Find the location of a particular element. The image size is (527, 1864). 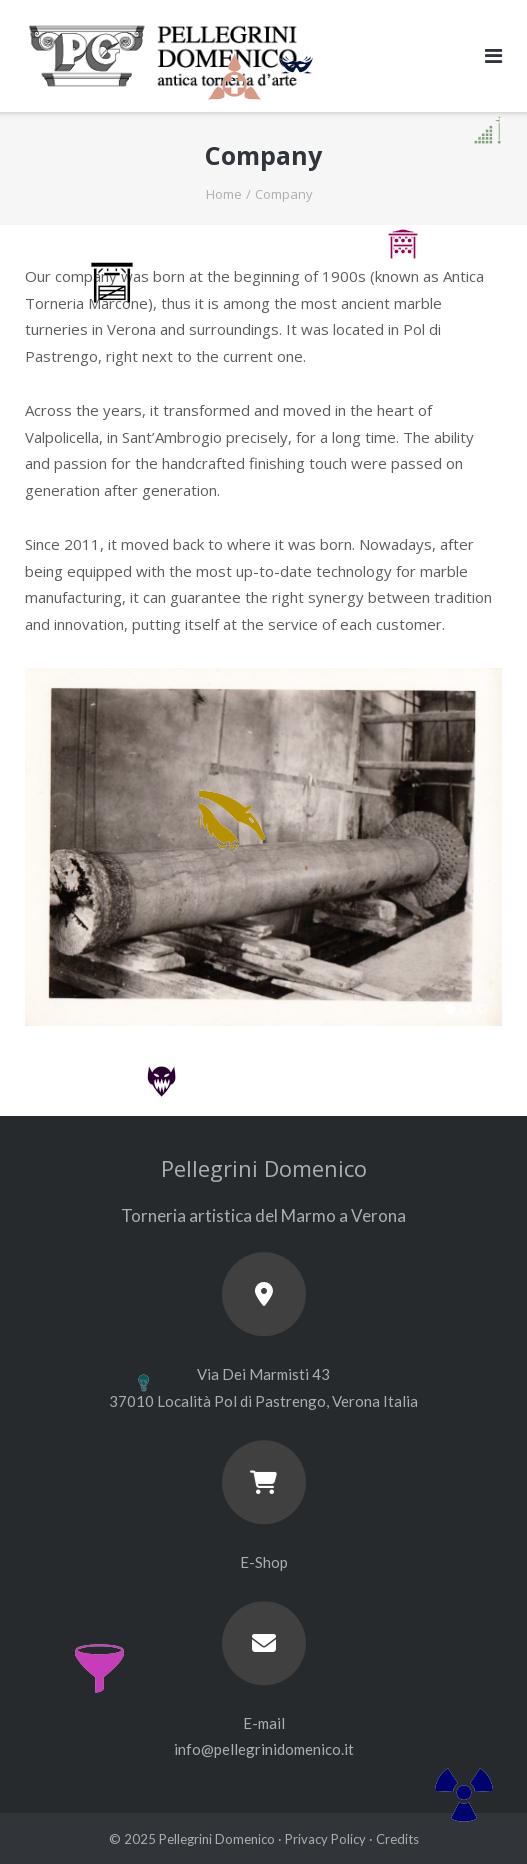

indicates advanced or level three achievement status is located at coordinates (234, 76).